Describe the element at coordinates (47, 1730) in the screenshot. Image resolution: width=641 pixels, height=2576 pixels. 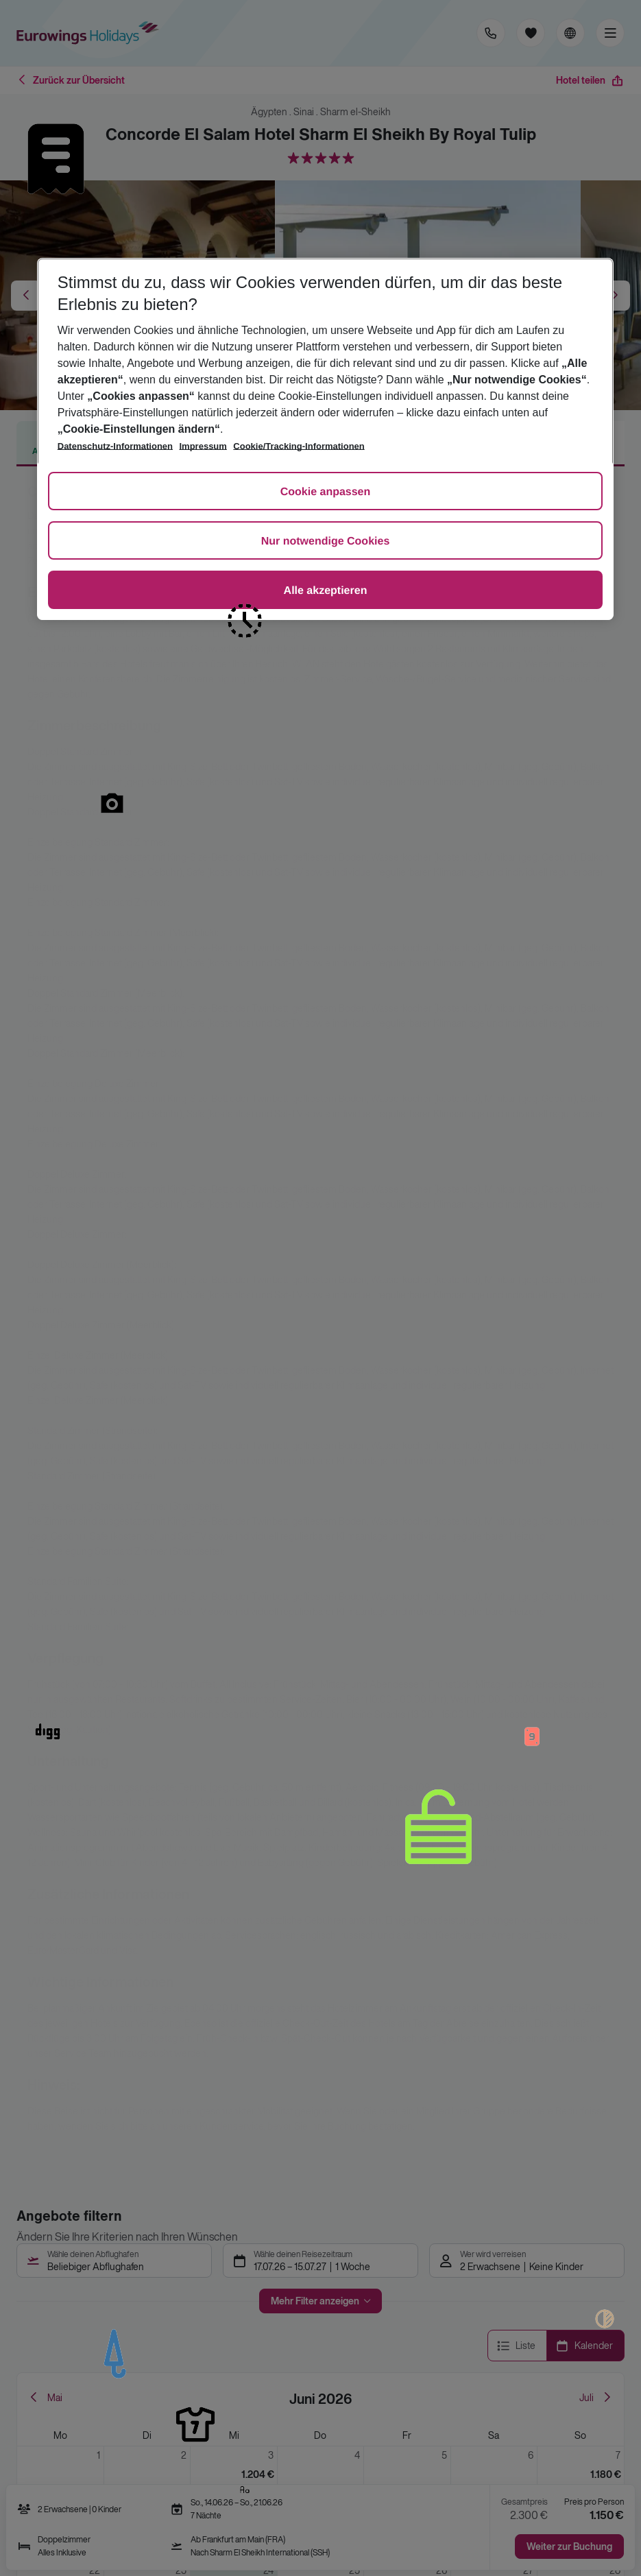
I see `link to digg social news platform` at that location.